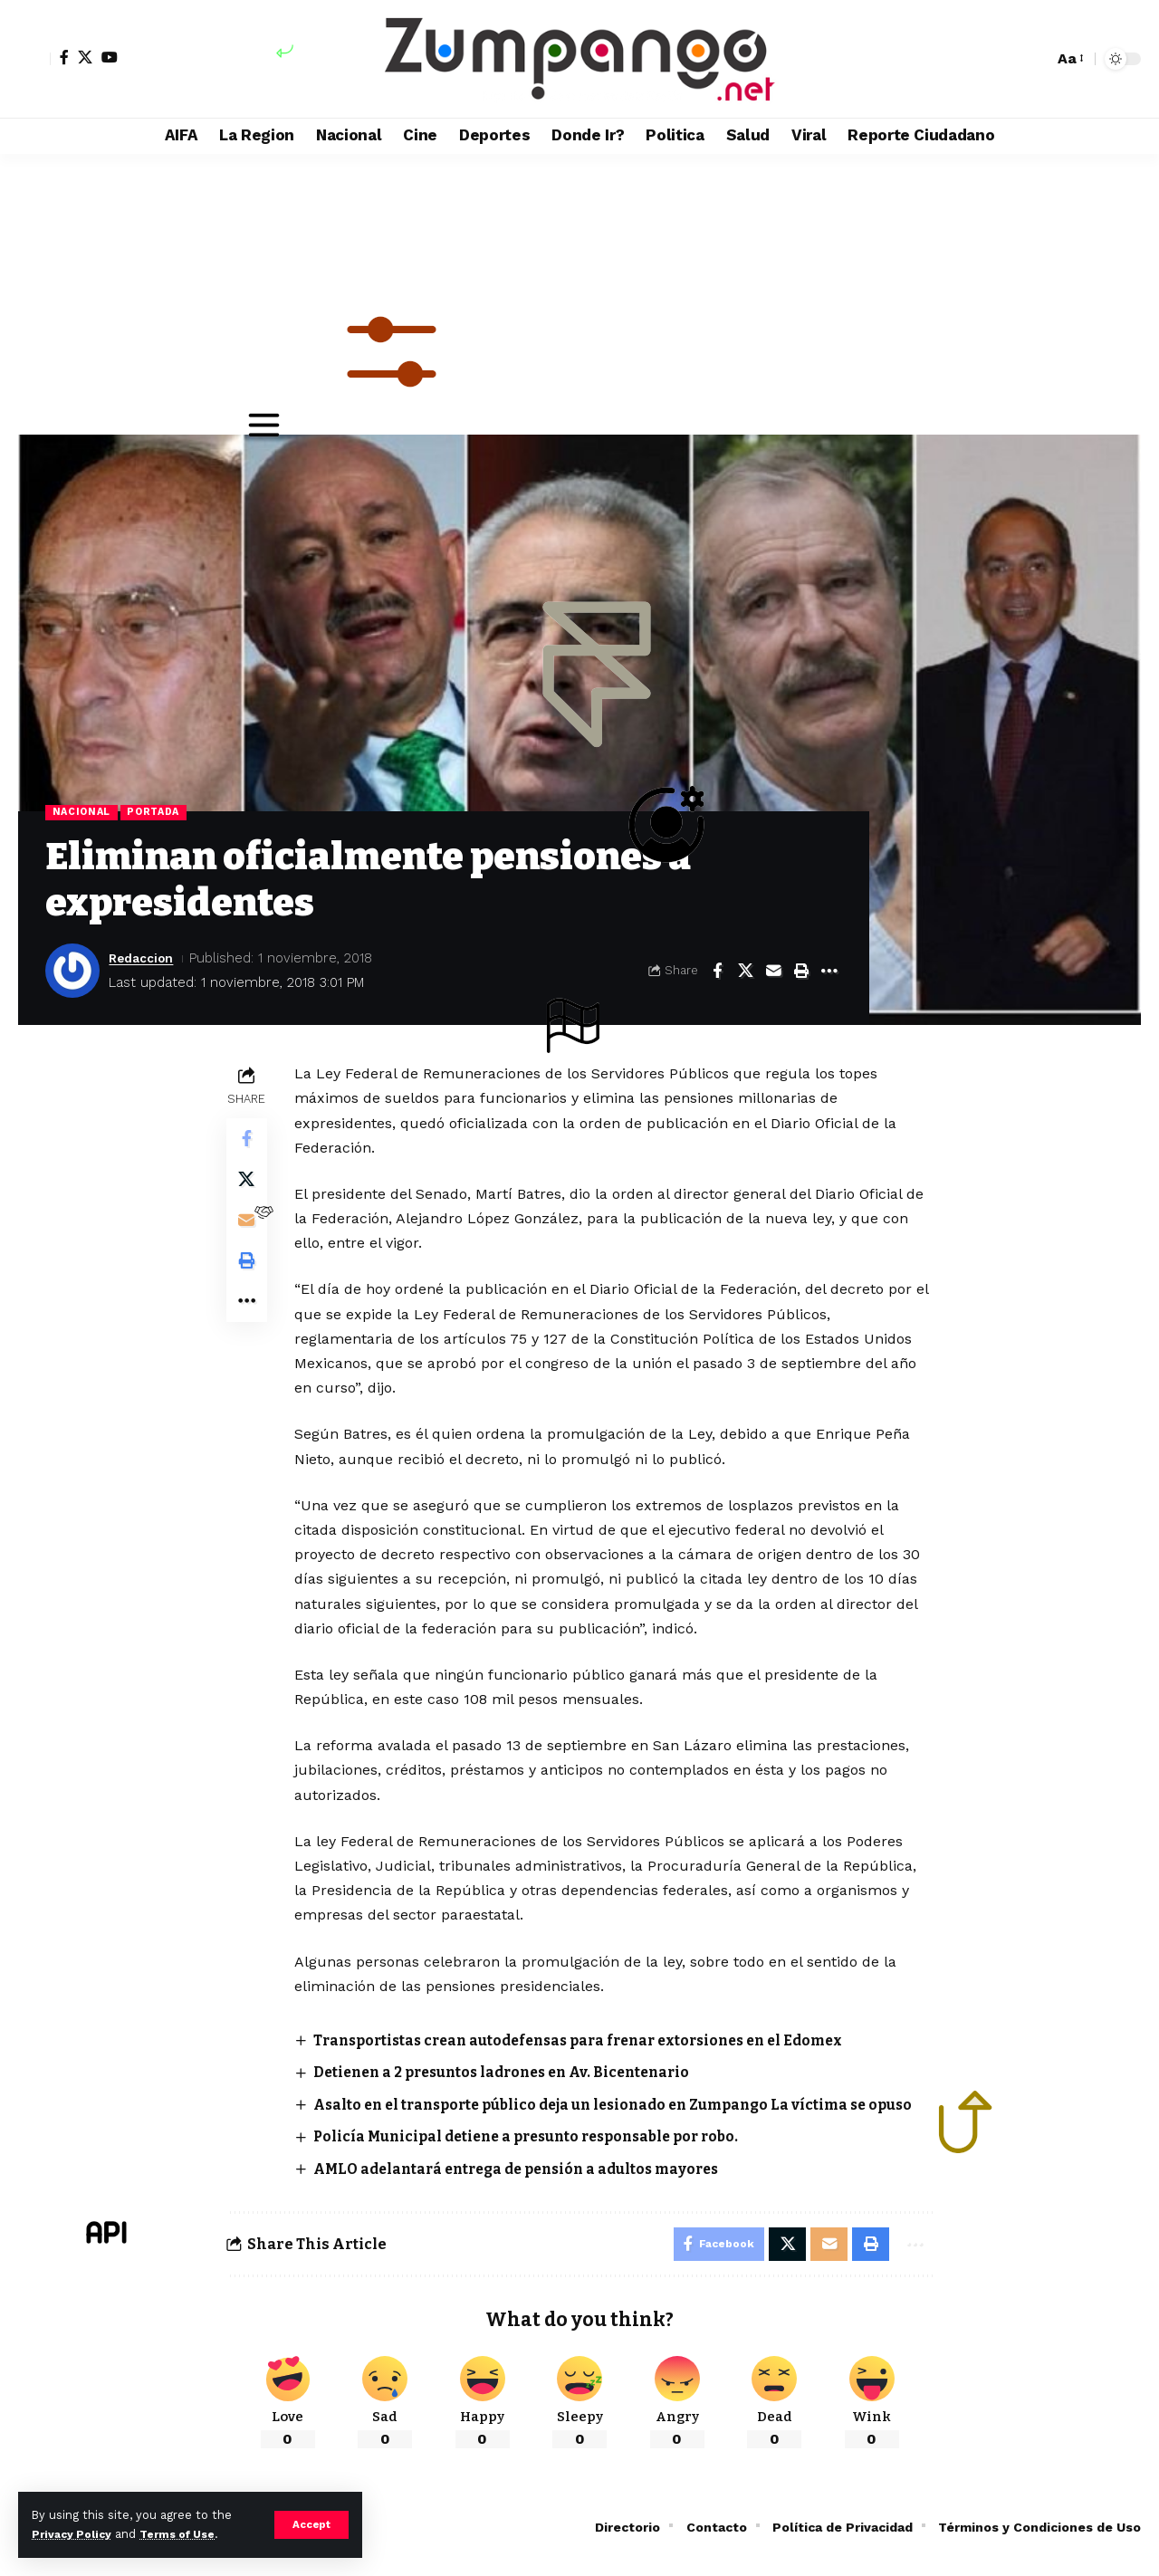 This screenshot has width=1159, height=2576. What do you see at coordinates (666, 825) in the screenshot?
I see `access user profile settings` at bounding box center [666, 825].